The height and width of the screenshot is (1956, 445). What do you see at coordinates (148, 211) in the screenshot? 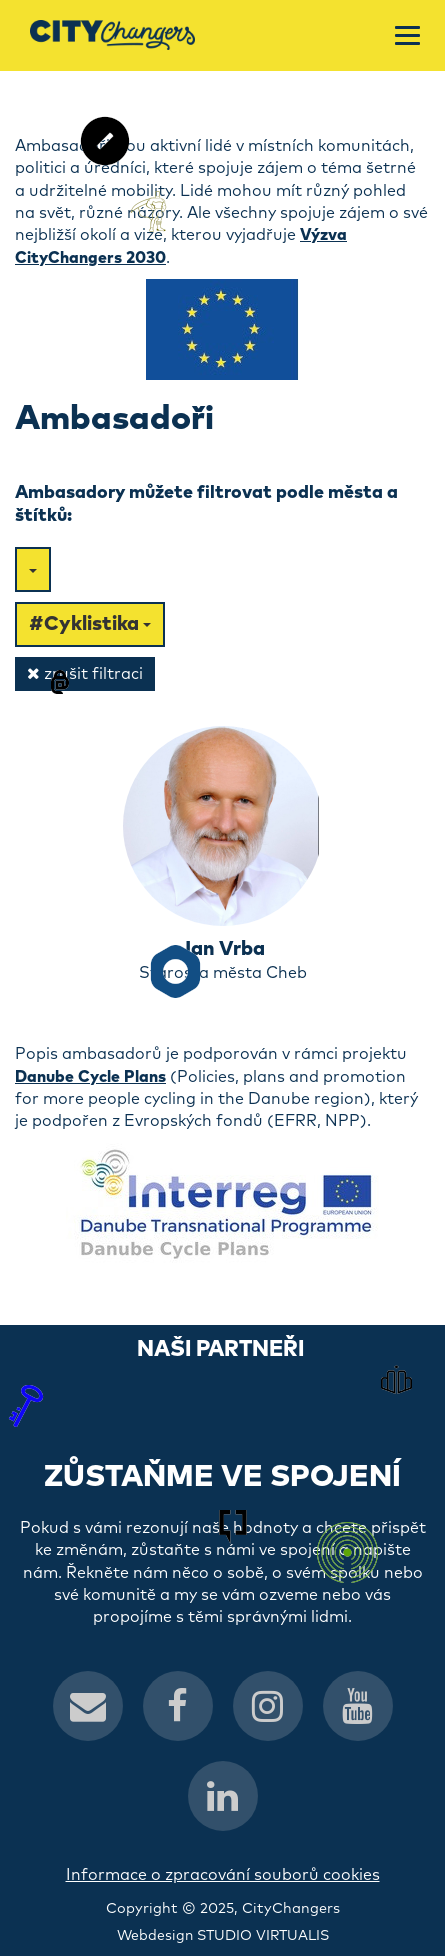
I see `greensock animation platform (gsap) logo` at bounding box center [148, 211].